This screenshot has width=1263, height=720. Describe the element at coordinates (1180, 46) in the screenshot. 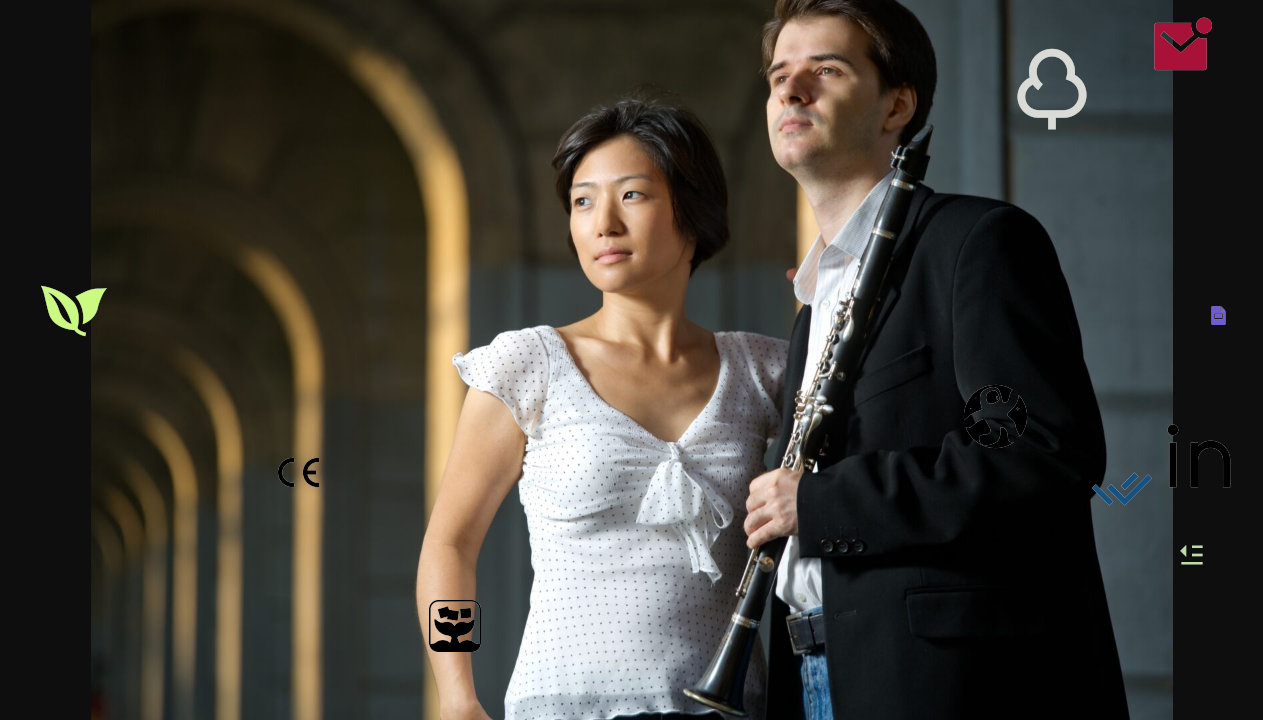

I see `indicates unread mail or messages` at that location.